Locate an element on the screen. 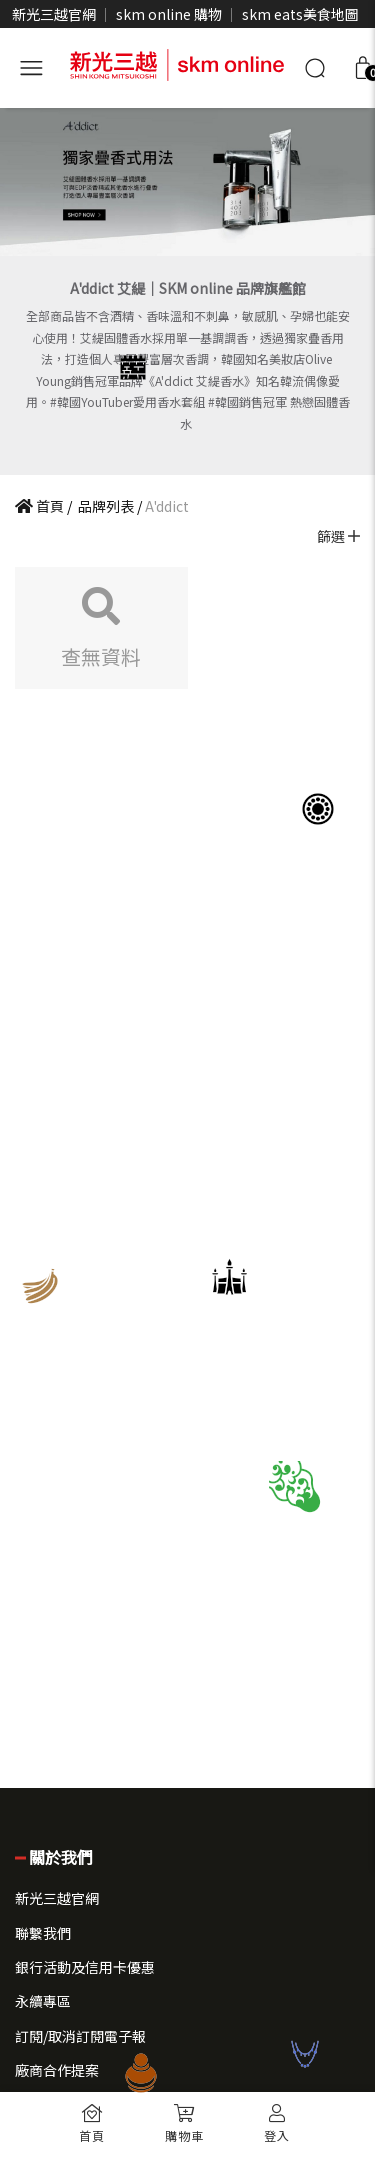 The width and height of the screenshot is (375, 2166). banana item or fruit category in a game inventory is located at coordinates (40, 1286).